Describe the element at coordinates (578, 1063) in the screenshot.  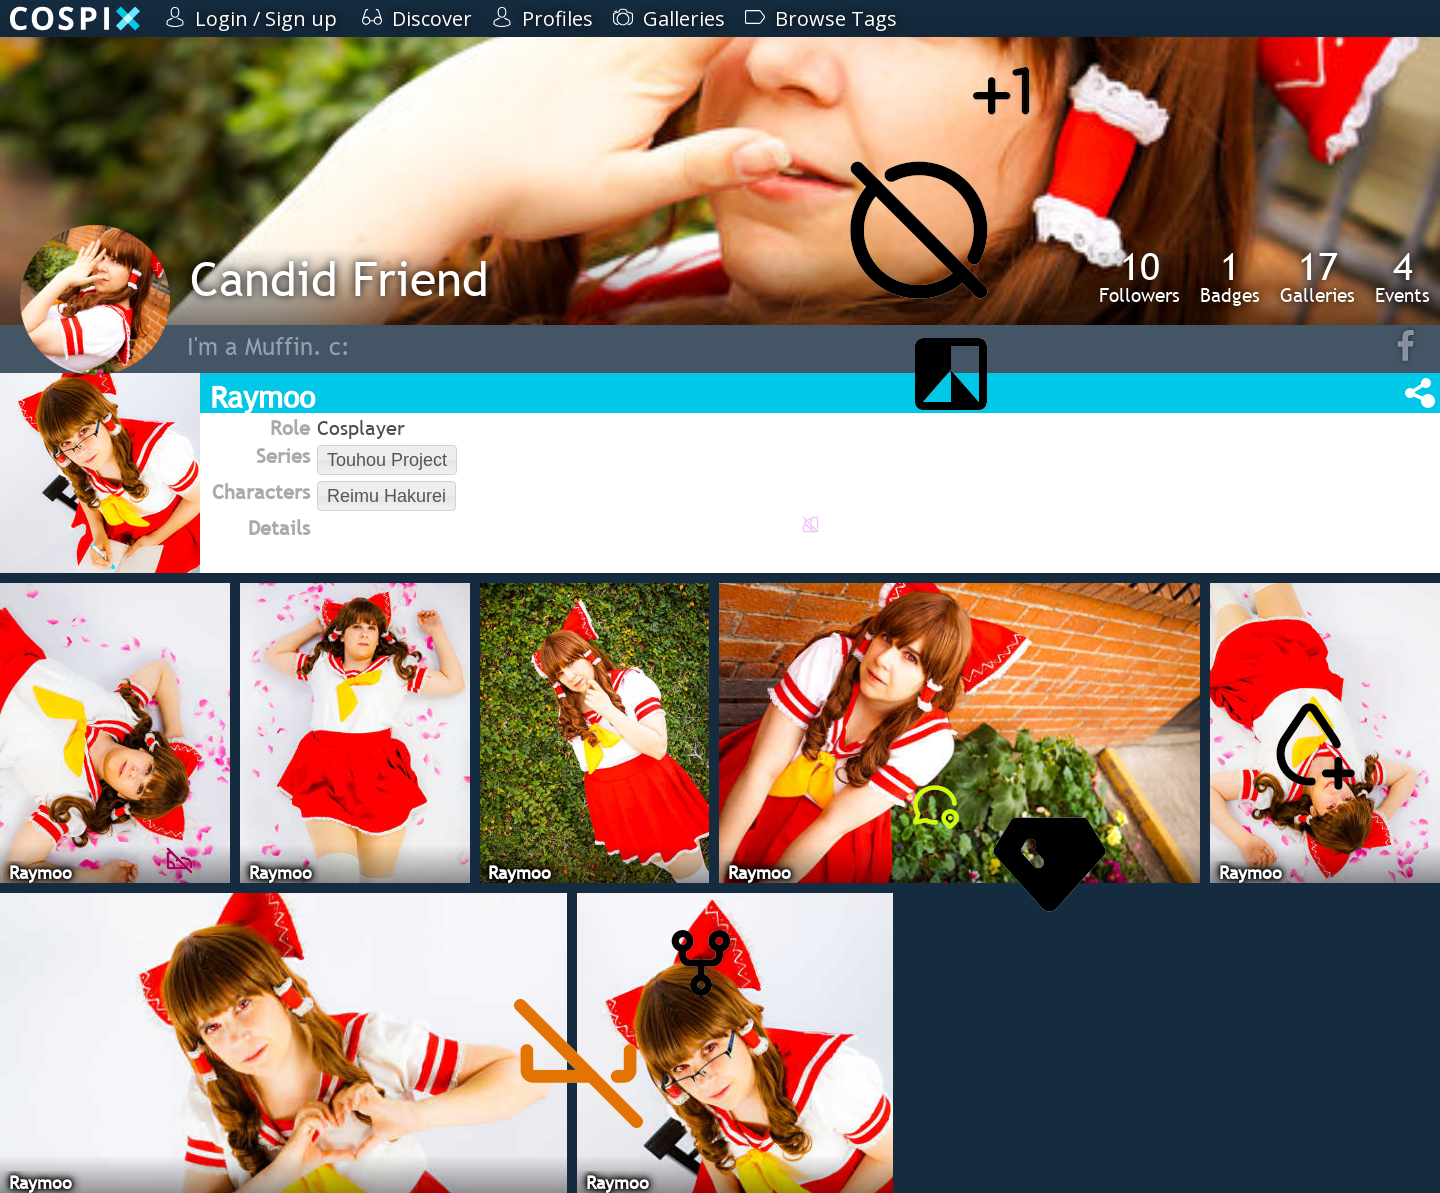
I see `disable spacebar or space key input` at that location.